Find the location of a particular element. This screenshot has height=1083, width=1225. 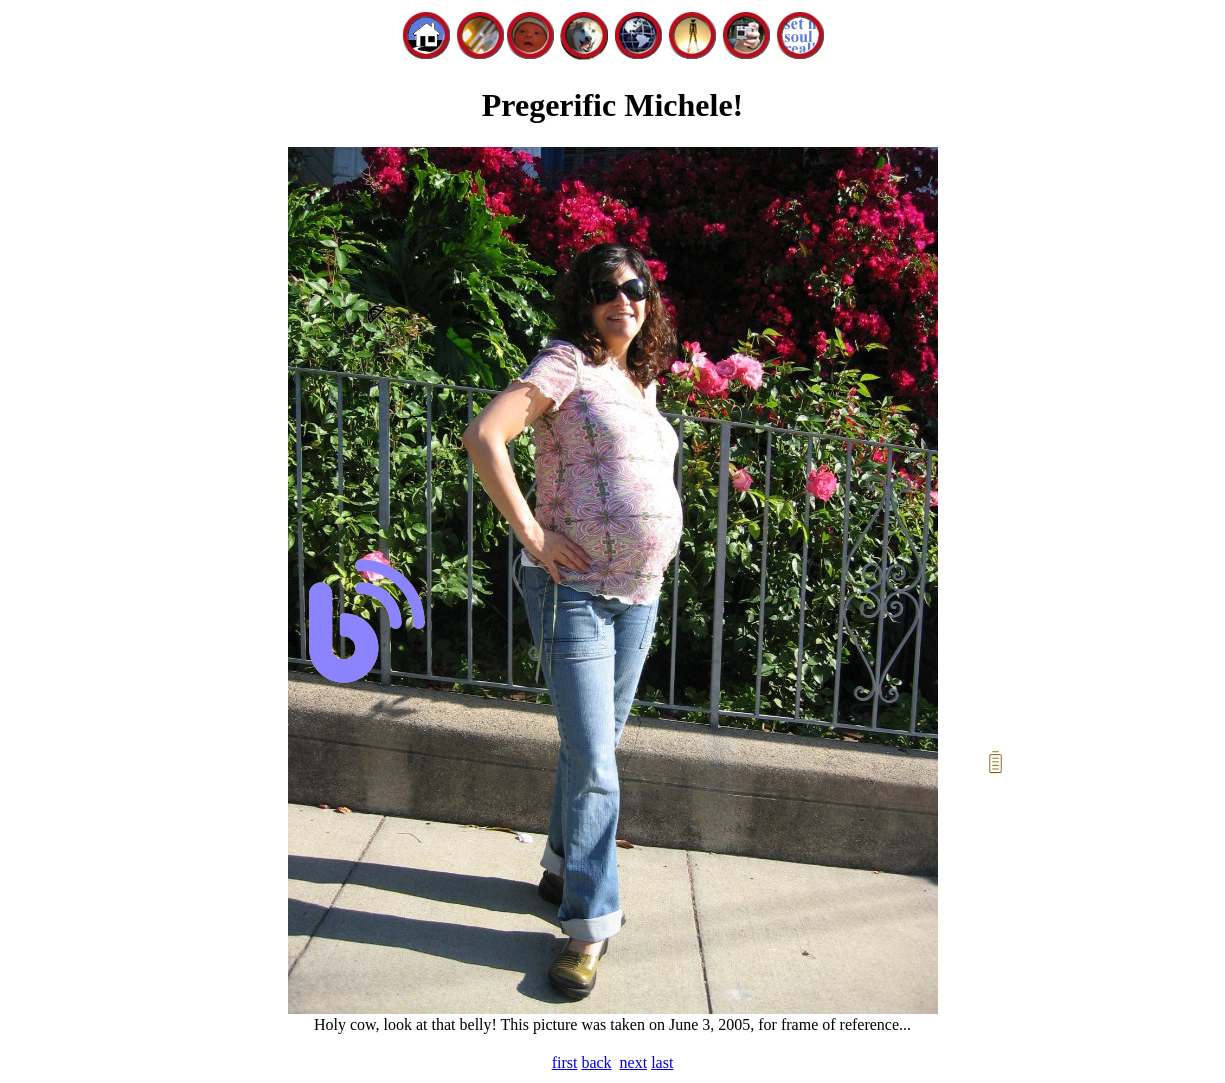

access blog or publishing platform is located at coordinates (363, 621).